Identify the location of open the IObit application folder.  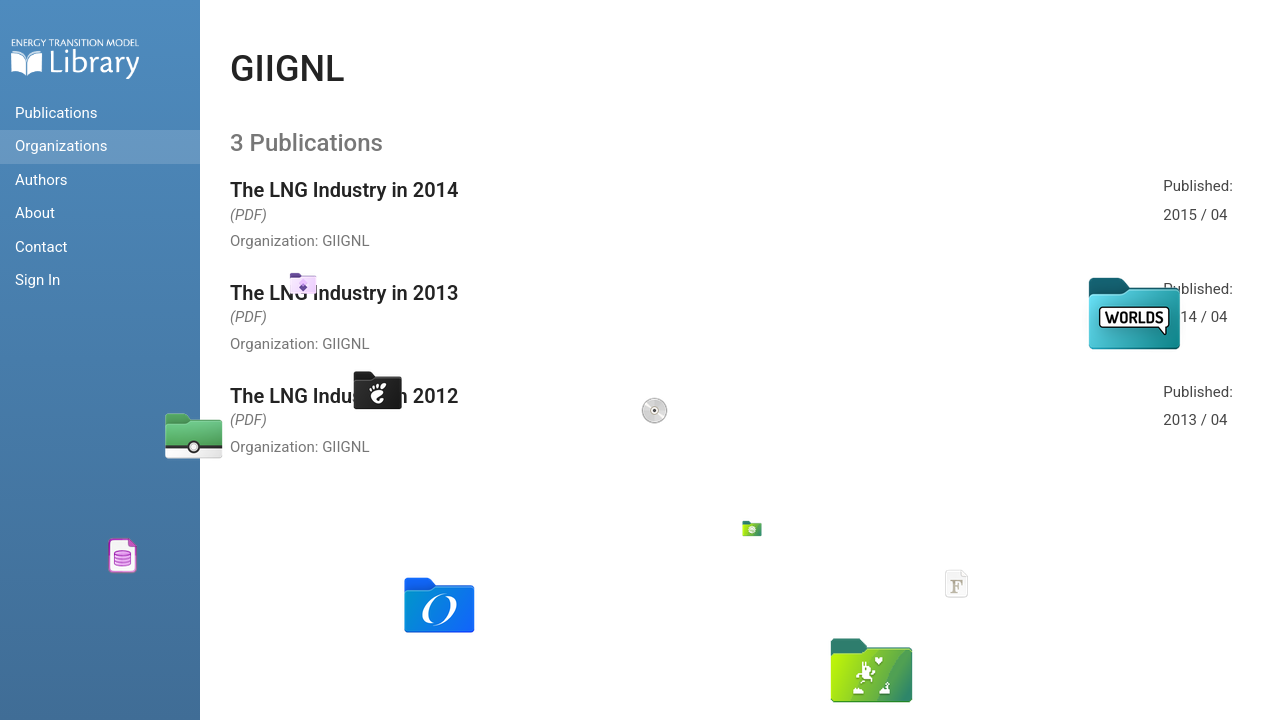
(439, 607).